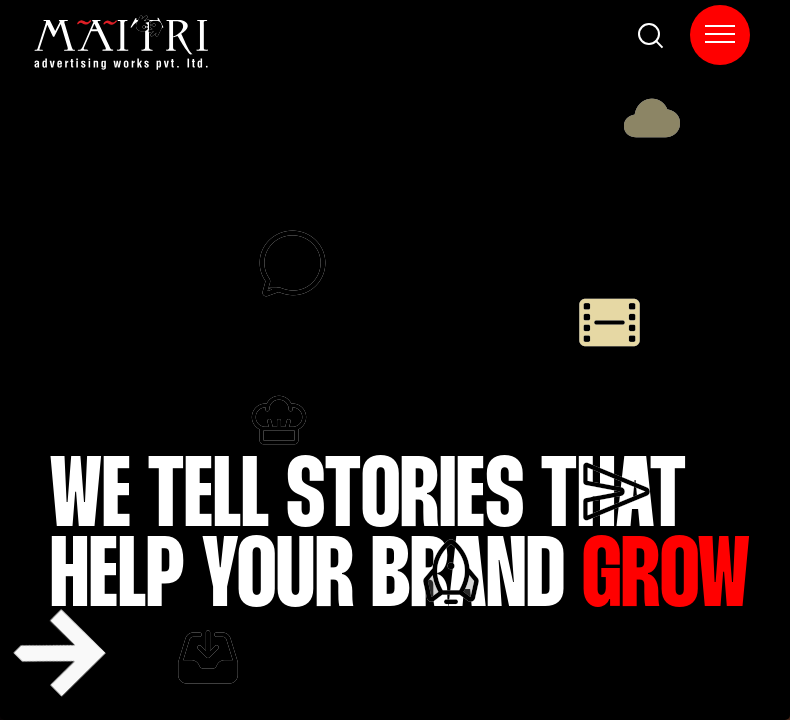 Image resolution: width=790 pixels, height=720 pixels. Describe the element at coordinates (292, 263) in the screenshot. I see `open a chat or messaging feature` at that location.